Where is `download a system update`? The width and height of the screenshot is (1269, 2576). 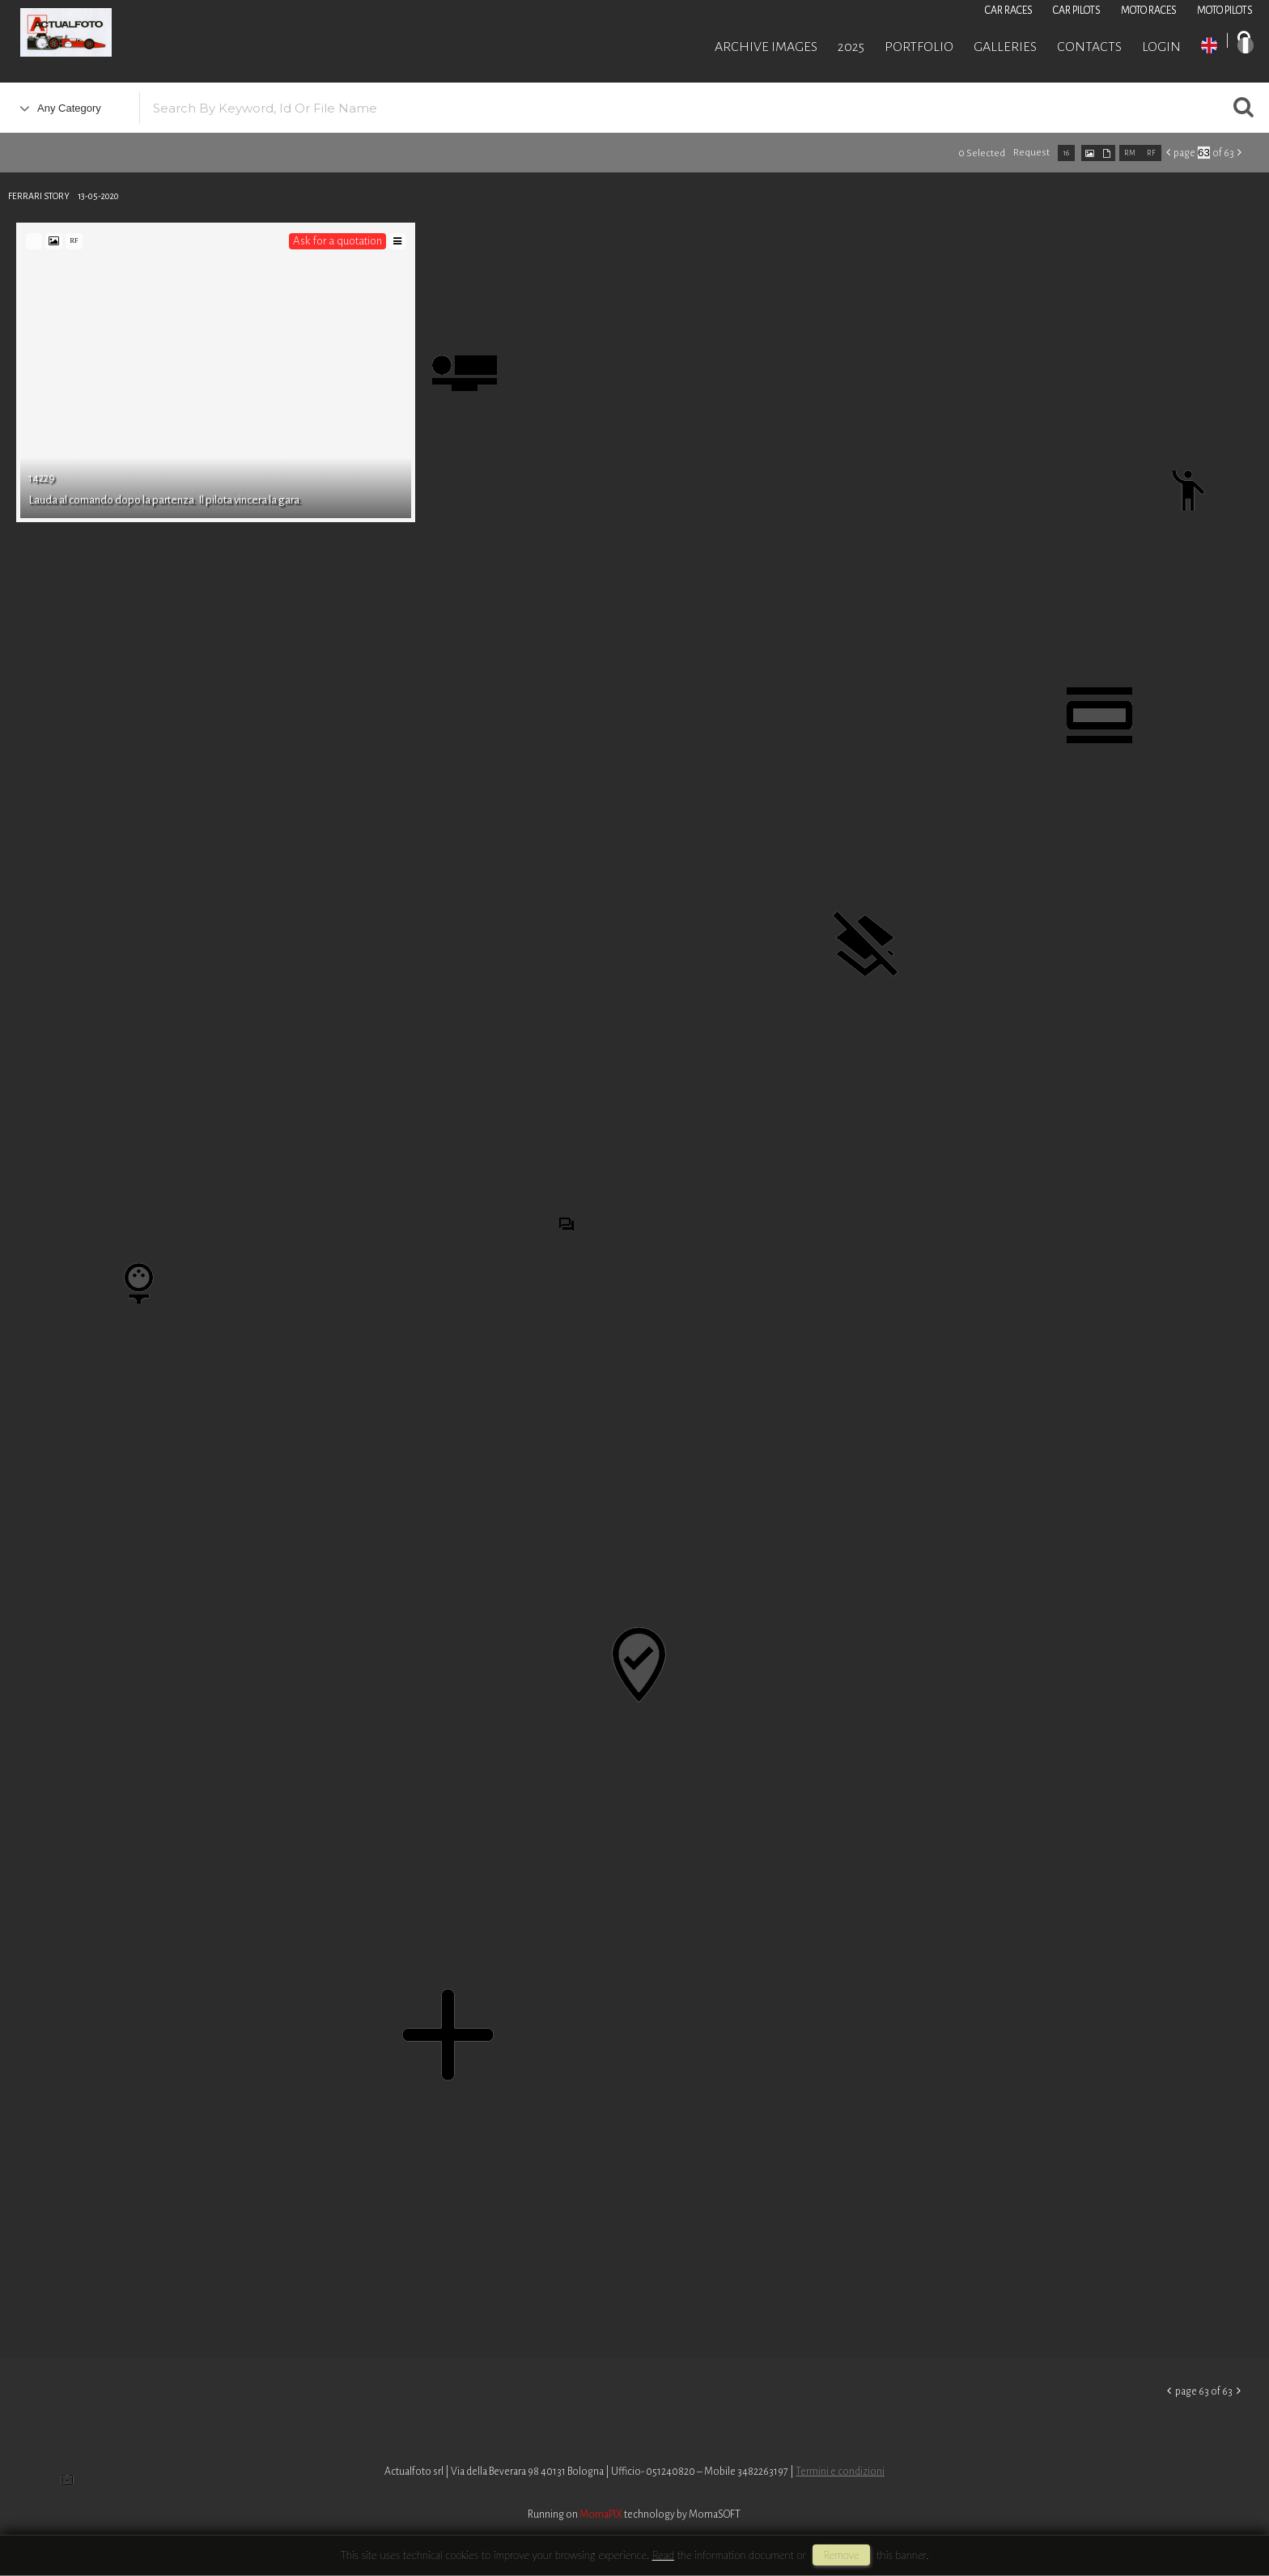
download a system update is located at coordinates (67, 2480).